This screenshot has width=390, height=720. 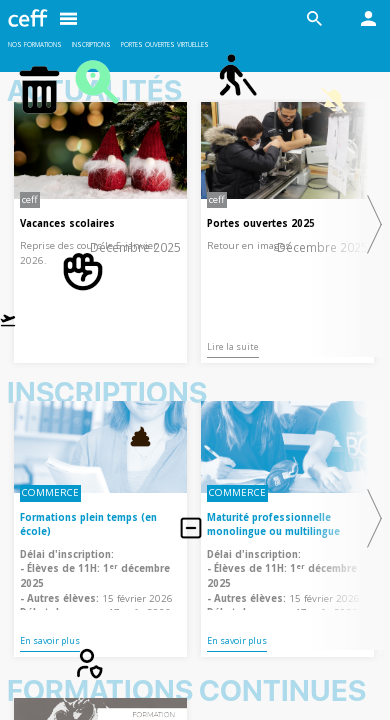 What do you see at coordinates (83, 271) in the screenshot?
I see `indicates solidarity or support action` at bounding box center [83, 271].